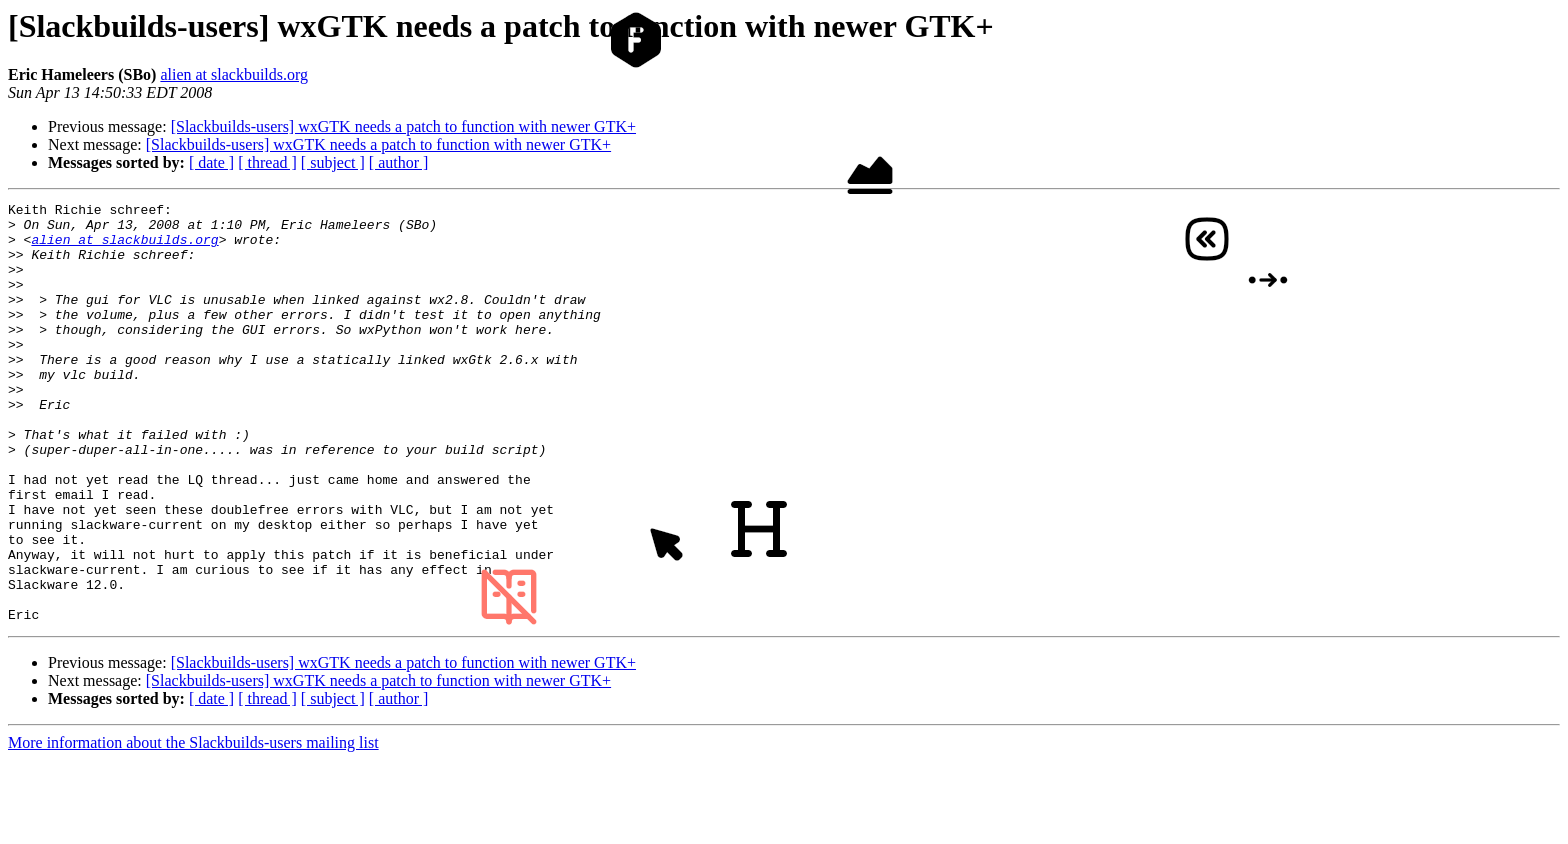  Describe the element at coordinates (870, 174) in the screenshot. I see `view area chart or graph` at that location.